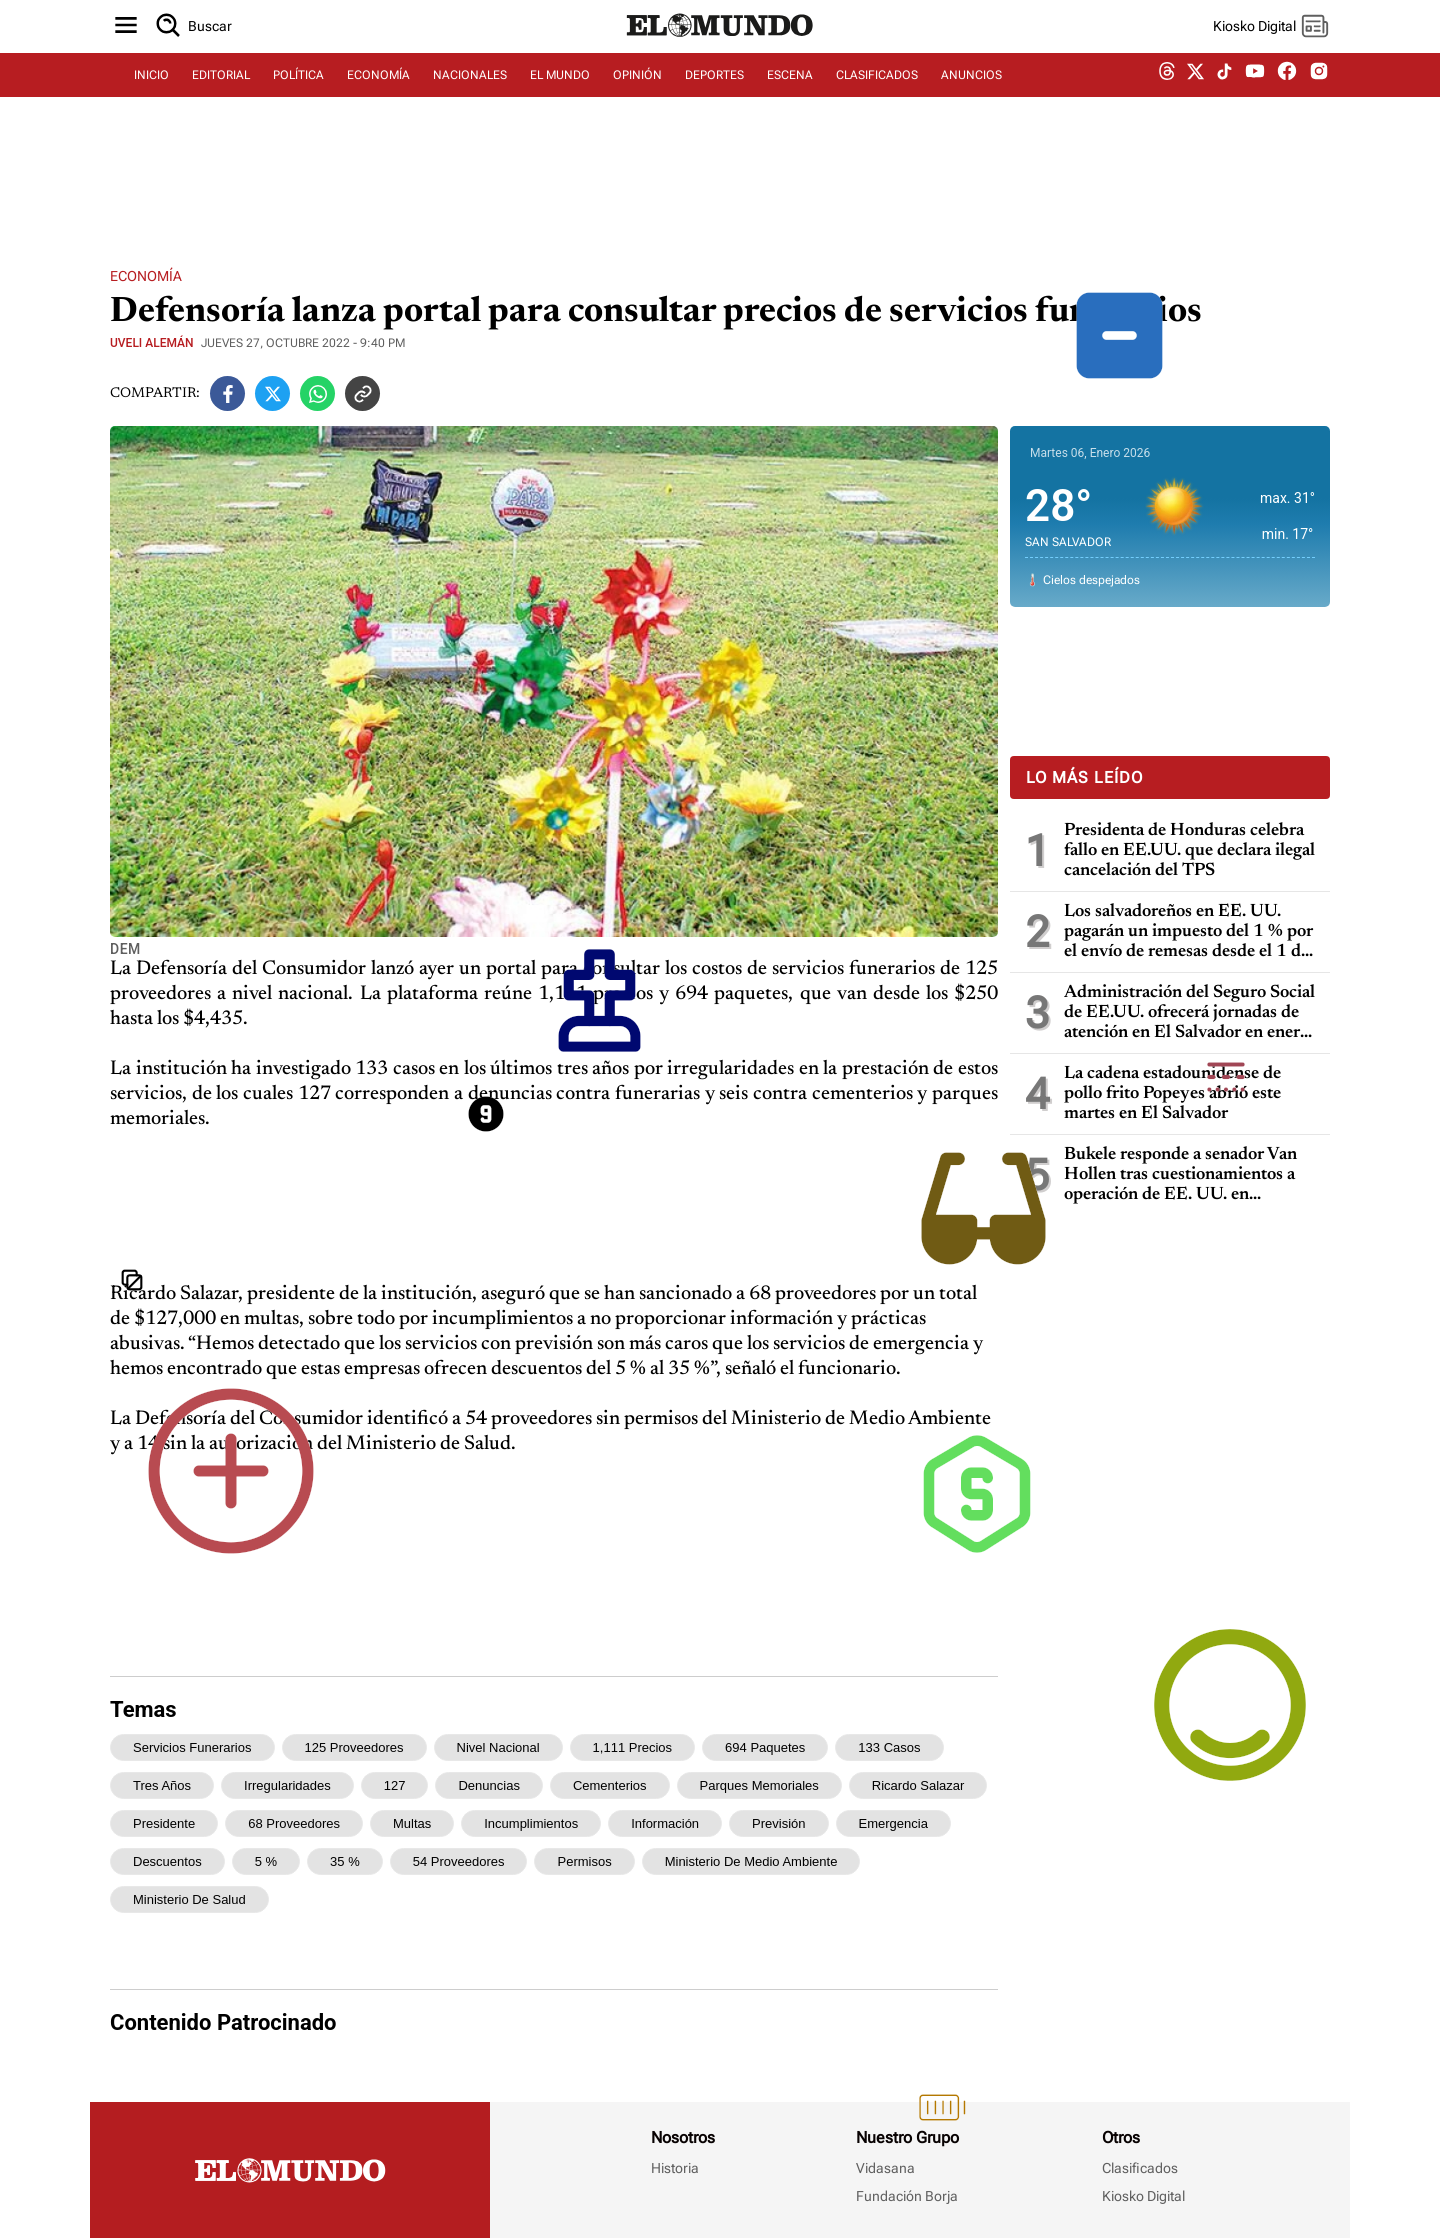 The image size is (1440, 2239). I want to click on indicates a service or system status, so click(977, 1494).